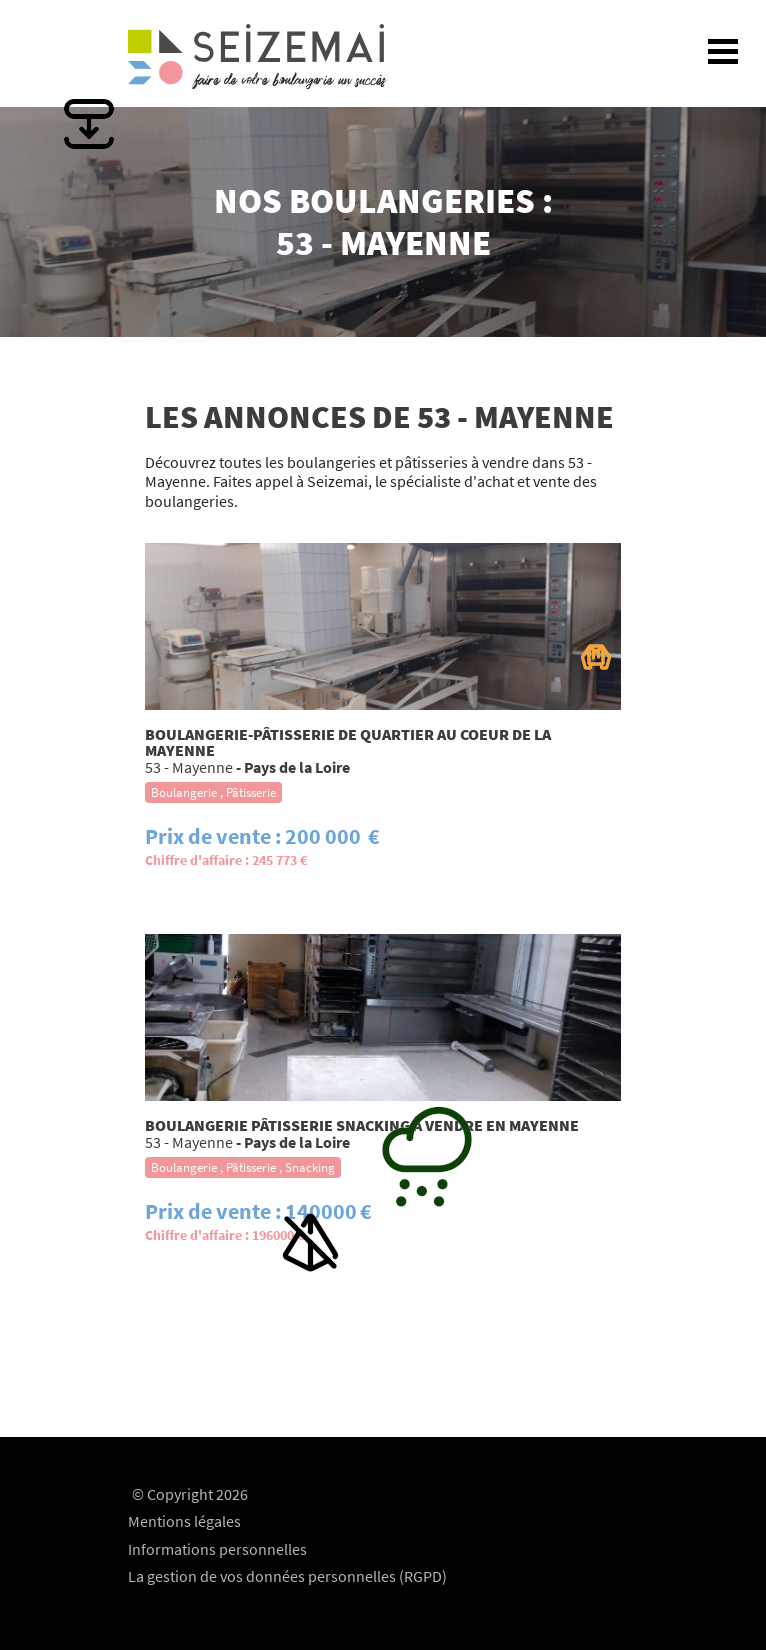  I want to click on browse clothing or apparel items, so click(596, 657).